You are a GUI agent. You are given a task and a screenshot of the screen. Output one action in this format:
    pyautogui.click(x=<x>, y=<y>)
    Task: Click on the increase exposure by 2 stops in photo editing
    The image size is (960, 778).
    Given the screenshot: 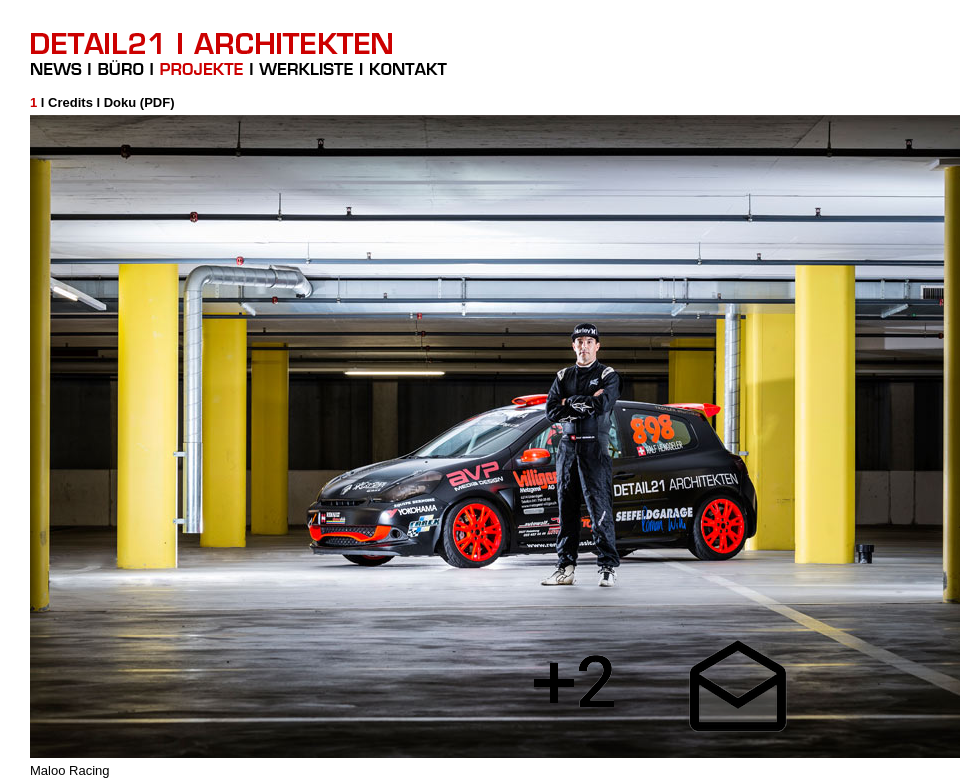 What is the action you would take?
    pyautogui.click(x=574, y=683)
    